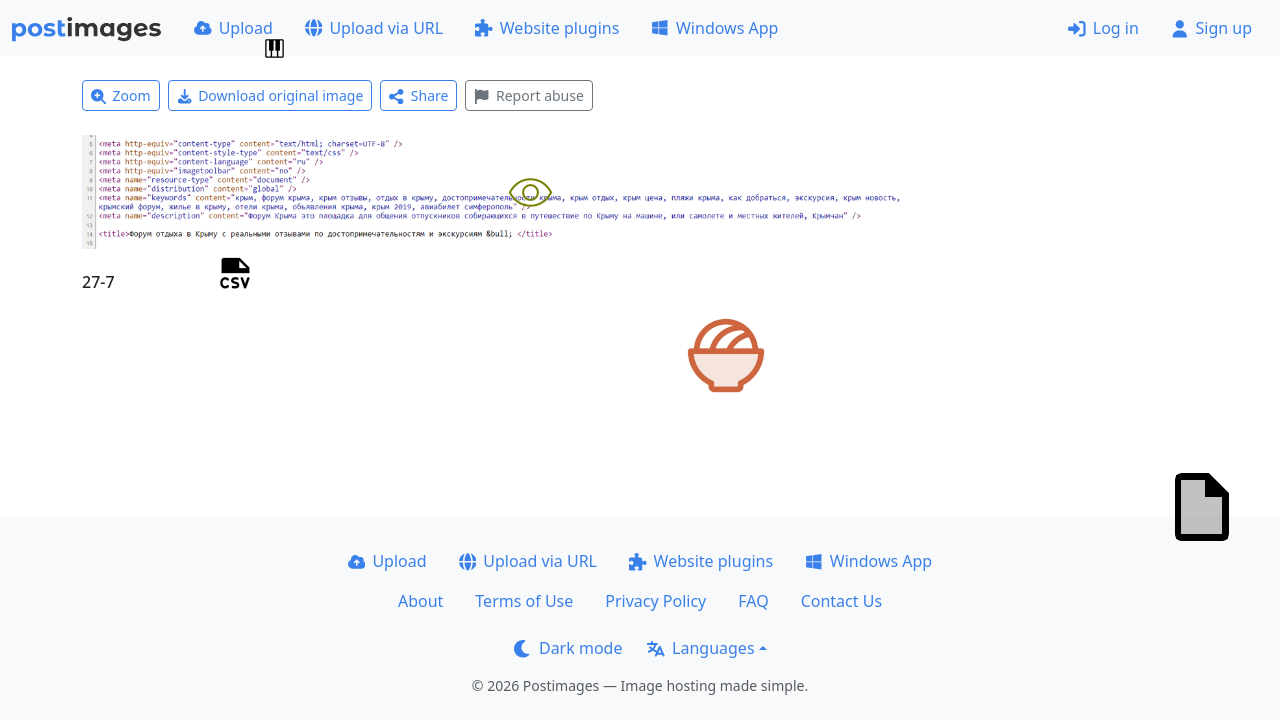 The height and width of the screenshot is (720, 1280). I want to click on view or preview content, so click(530, 192).